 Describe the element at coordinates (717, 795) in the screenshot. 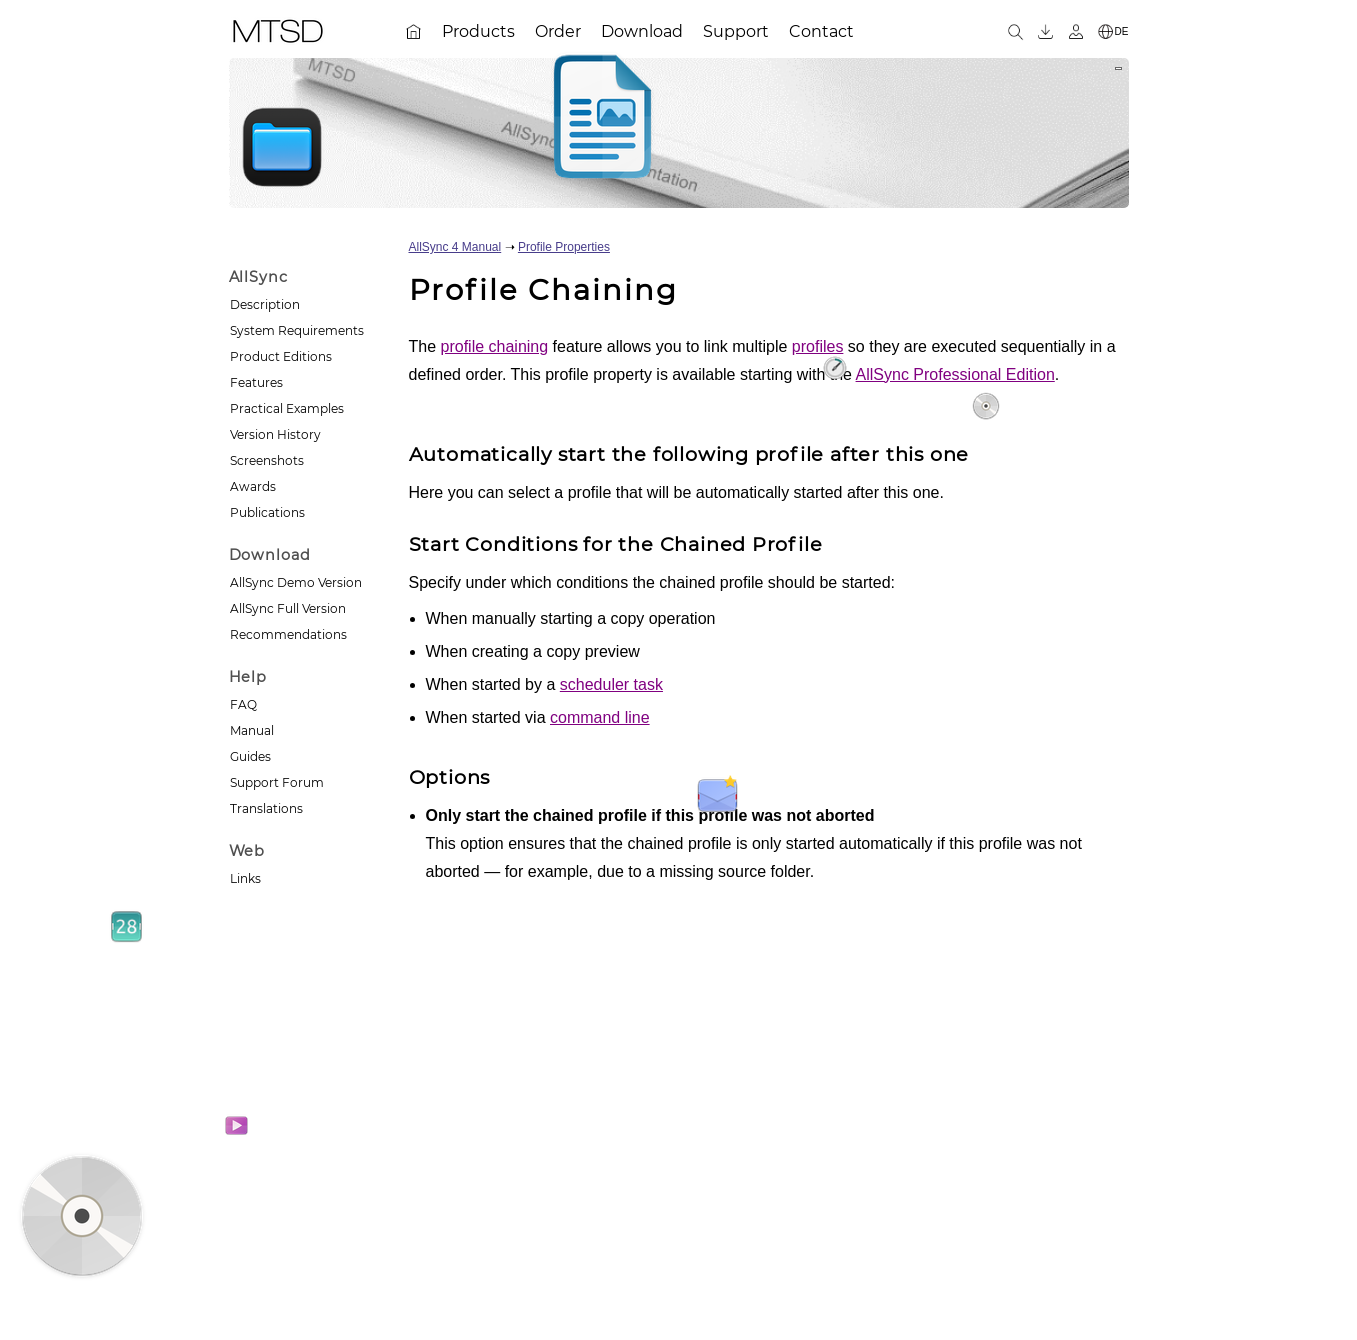

I see `mark email as unread` at that location.